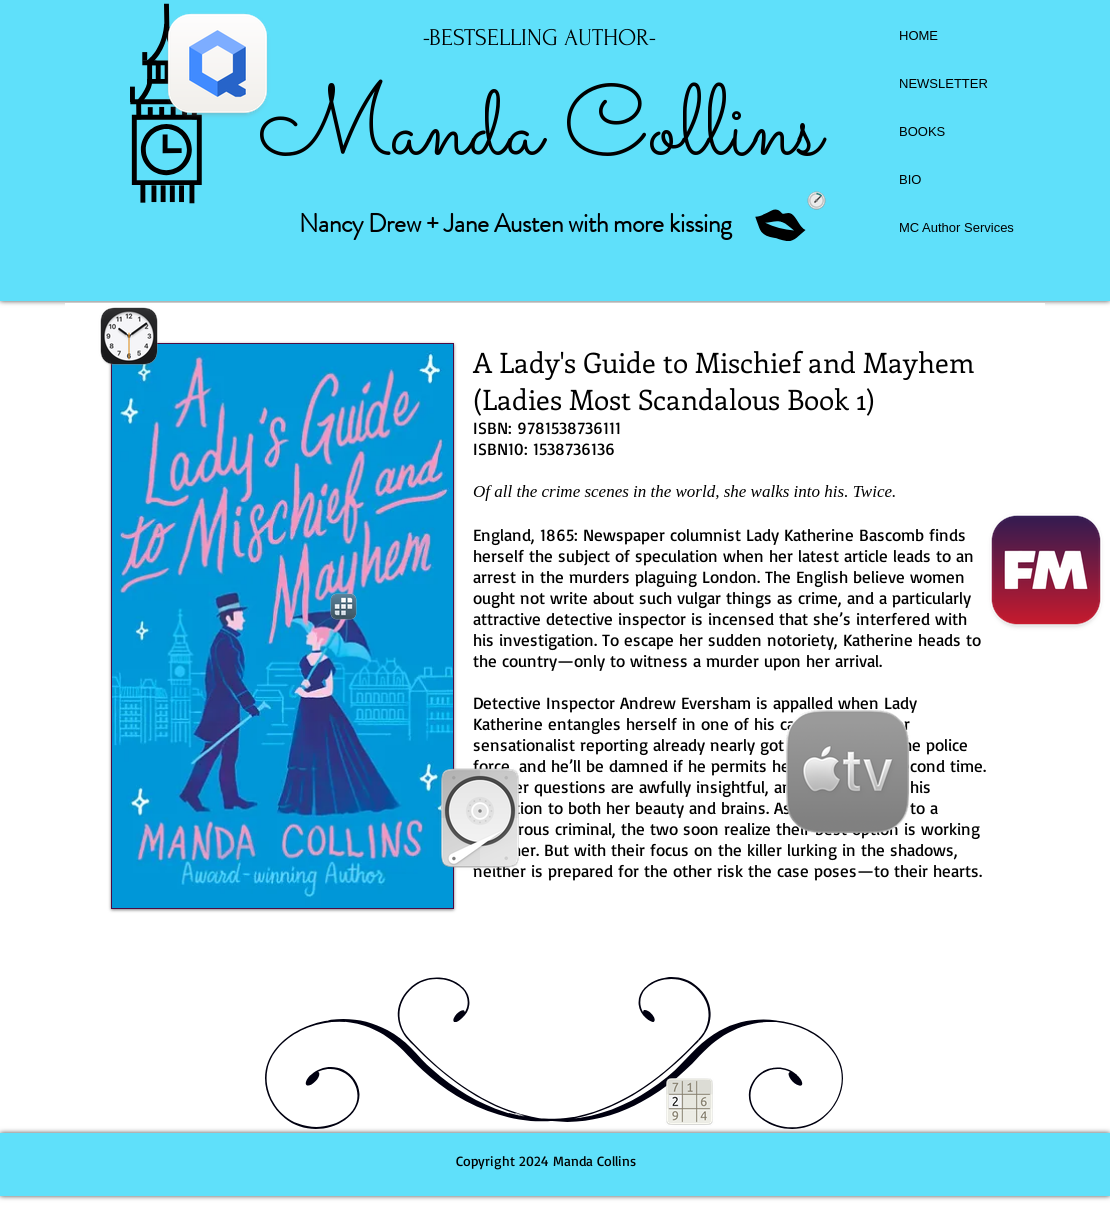 This screenshot has width=1110, height=1217. I want to click on open the sudoku puzzle game, so click(689, 1101).